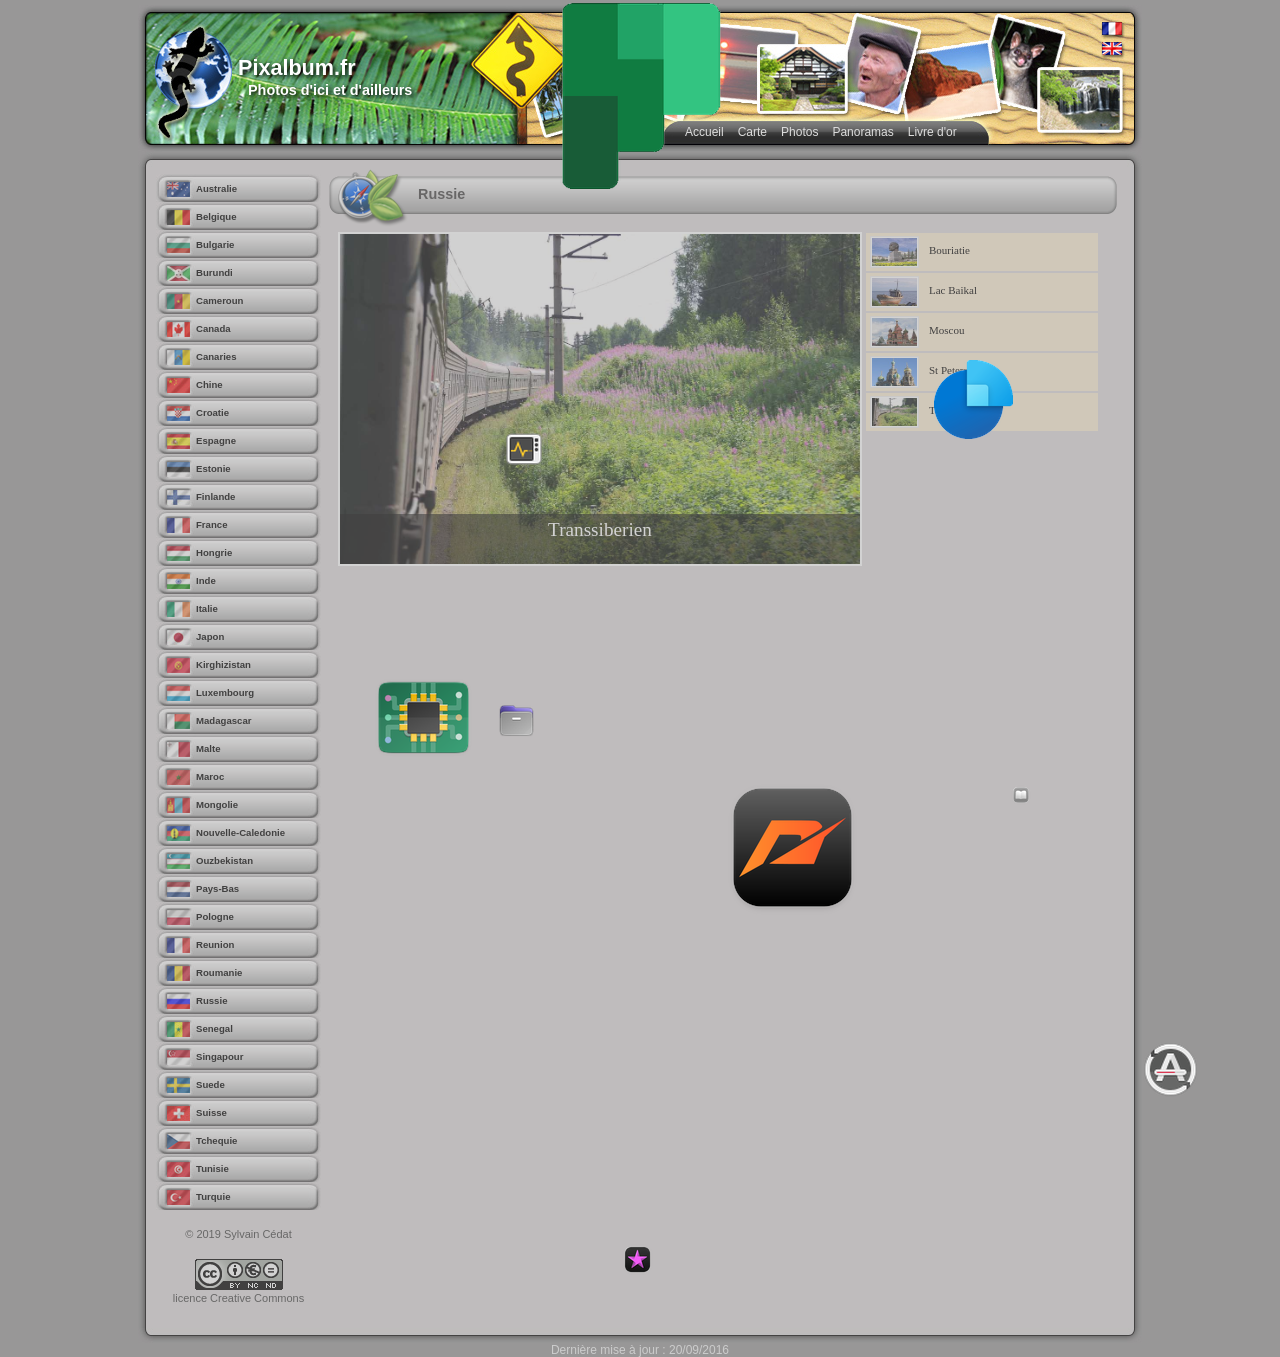  Describe the element at coordinates (641, 96) in the screenshot. I see `open microsoft planner app` at that location.